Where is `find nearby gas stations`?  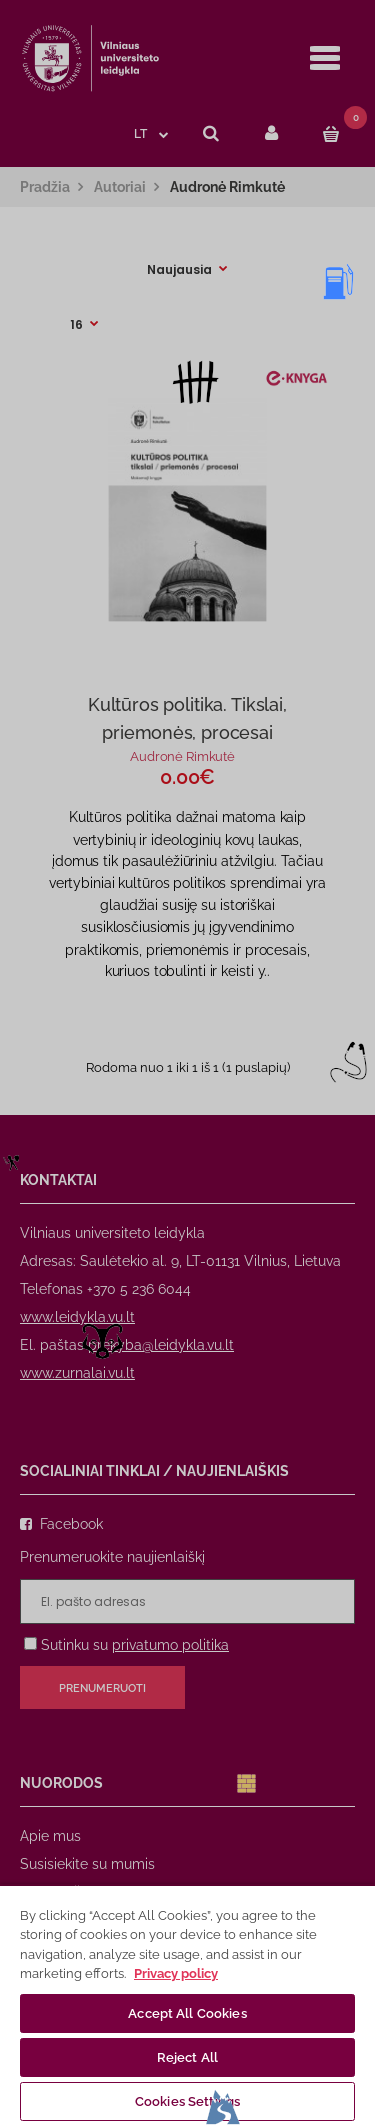 find nearby gas stations is located at coordinates (338, 281).